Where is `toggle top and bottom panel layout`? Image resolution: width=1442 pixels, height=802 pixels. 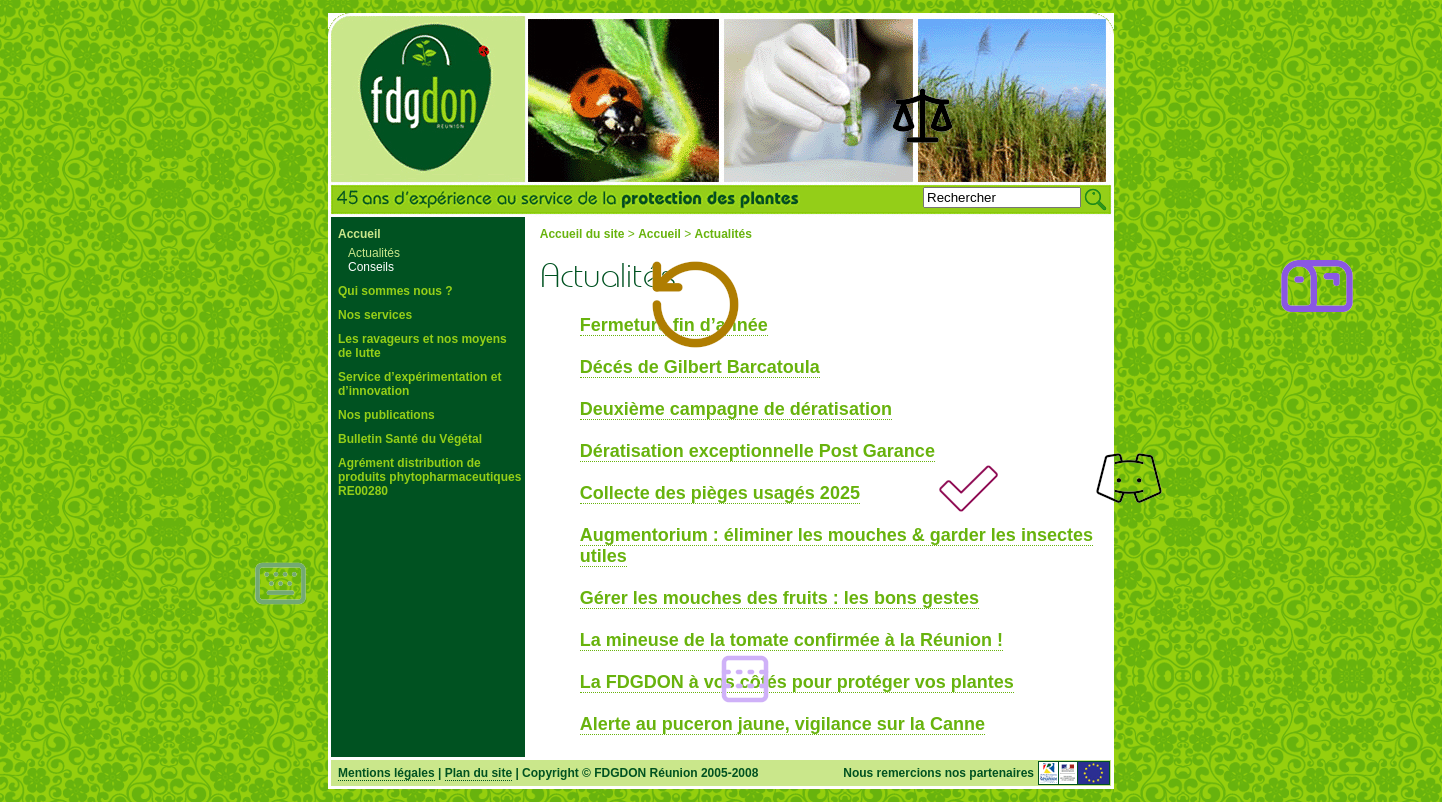
toggle top and bottom panel layout is located at coordinates (745, 679).